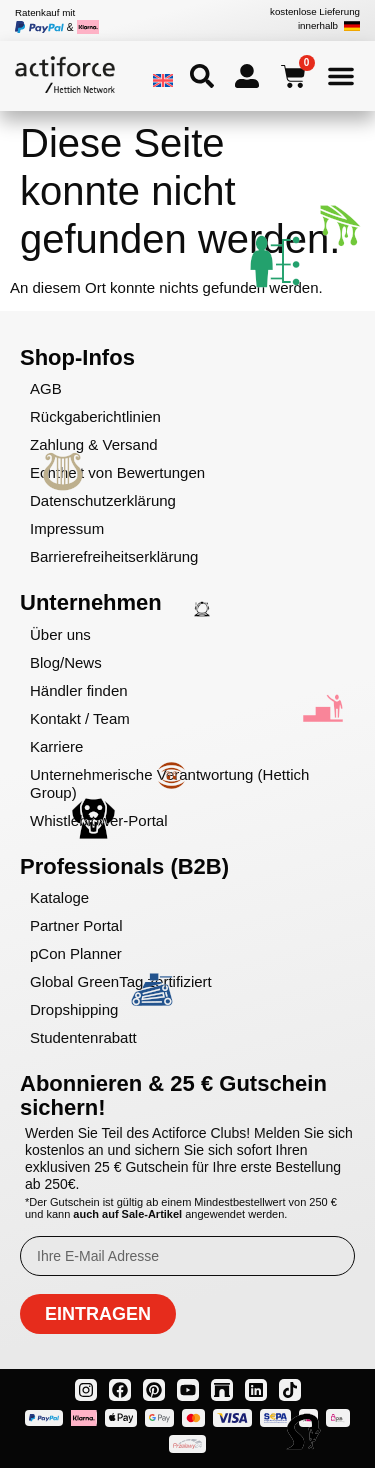 The image size is (375, 1468). I want to click on view pet profile or pet-related features, so click(93, 817).